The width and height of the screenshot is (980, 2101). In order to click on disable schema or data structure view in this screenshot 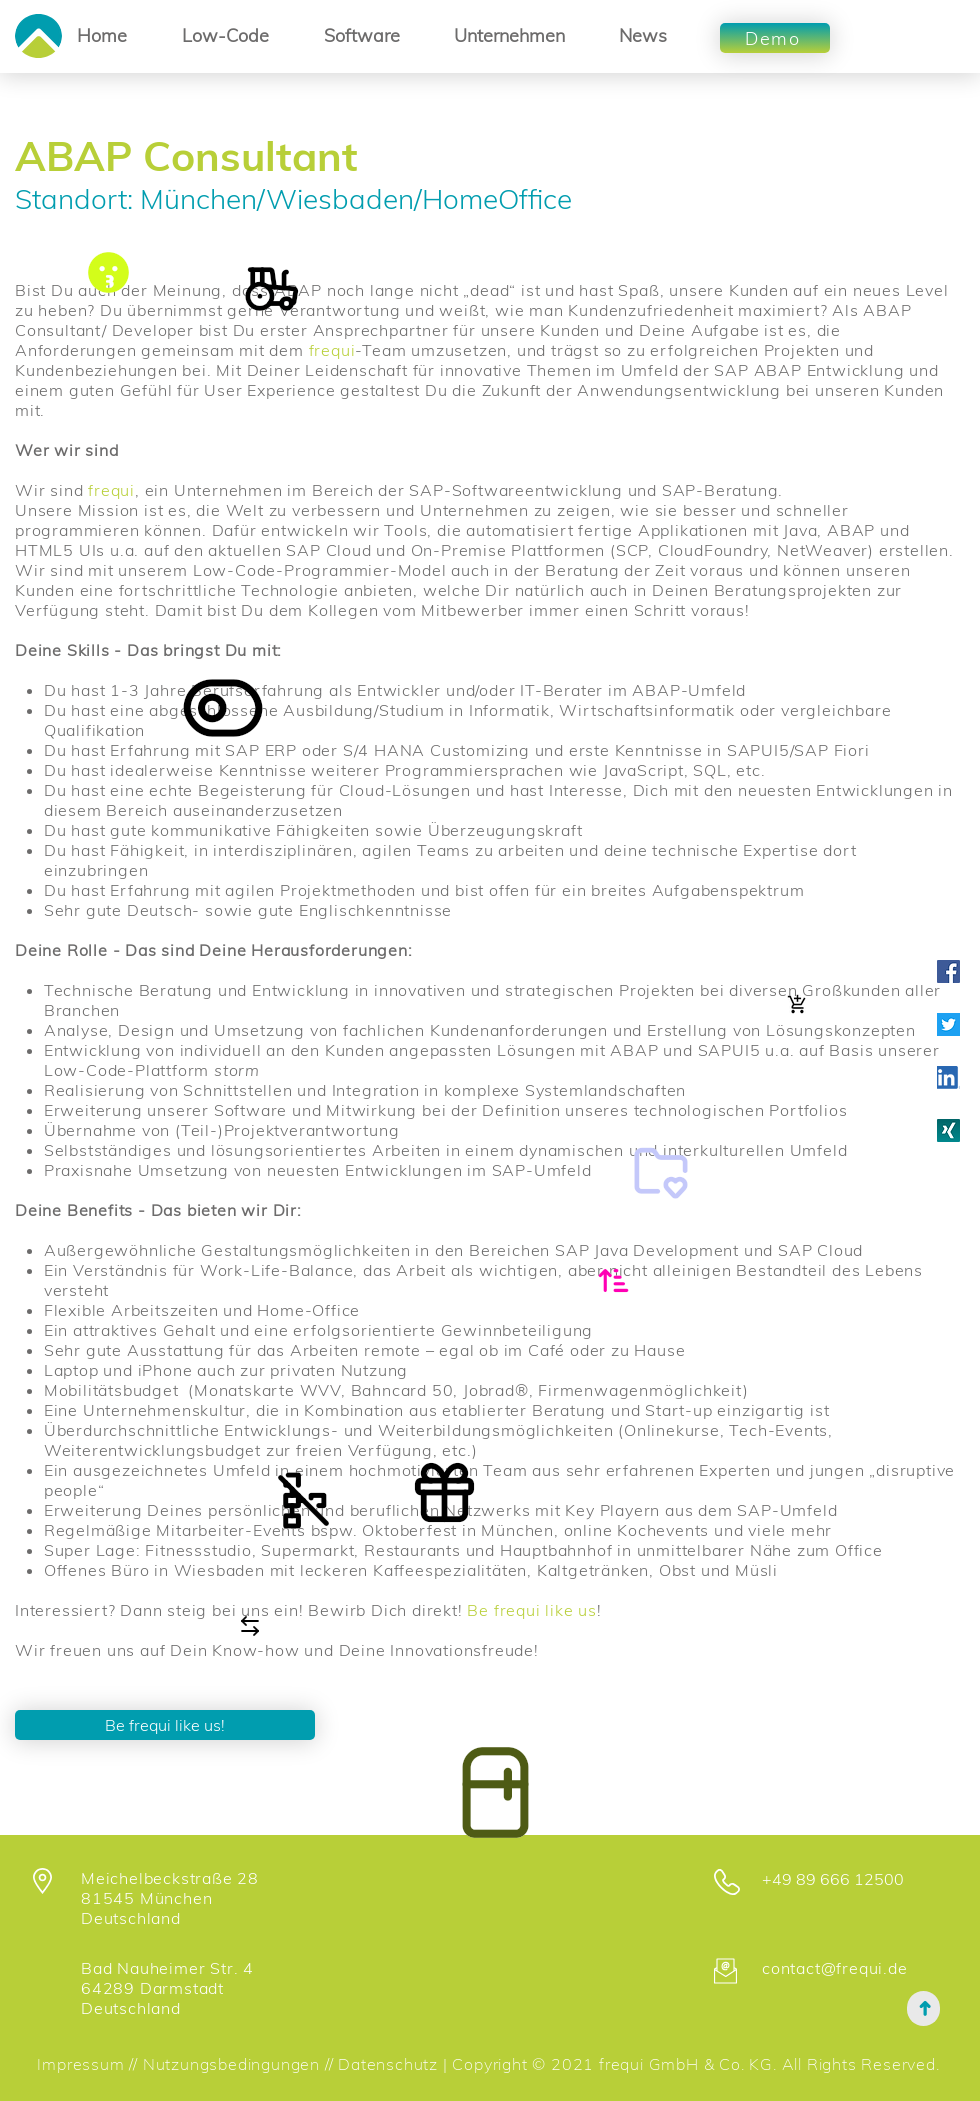, I will do `click(303, 1500)`.